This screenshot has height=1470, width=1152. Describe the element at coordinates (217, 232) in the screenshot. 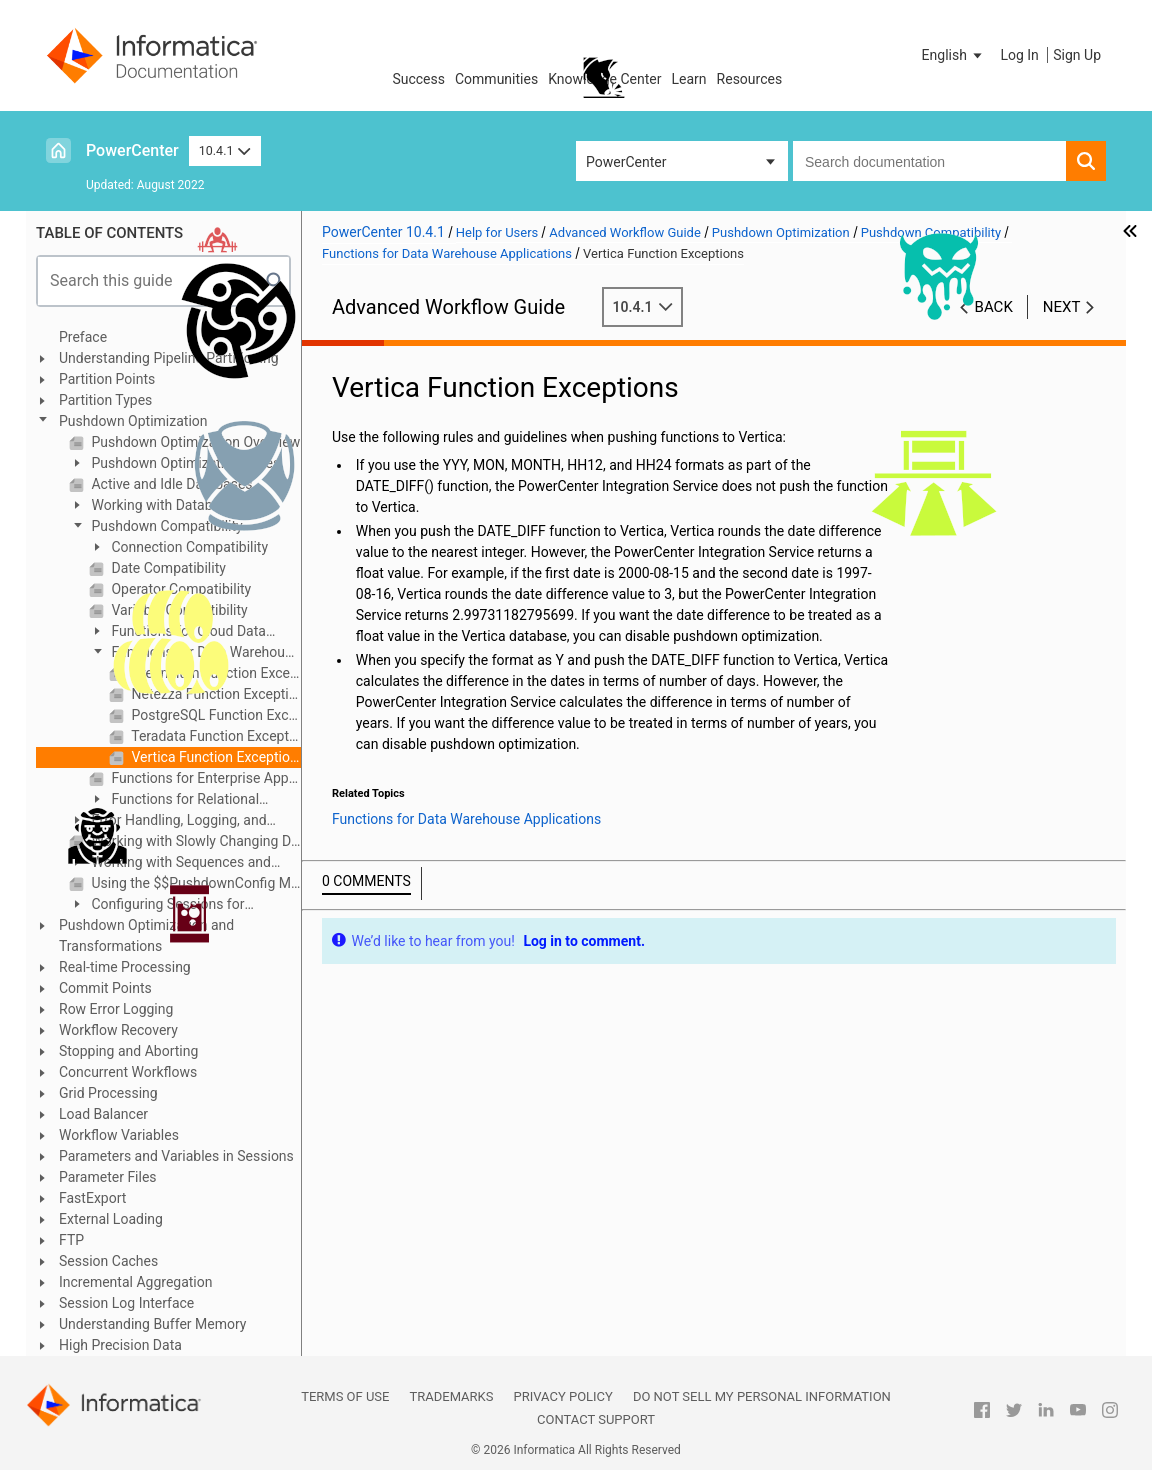

I see `track weightlifting or strength training exercises` at that location.